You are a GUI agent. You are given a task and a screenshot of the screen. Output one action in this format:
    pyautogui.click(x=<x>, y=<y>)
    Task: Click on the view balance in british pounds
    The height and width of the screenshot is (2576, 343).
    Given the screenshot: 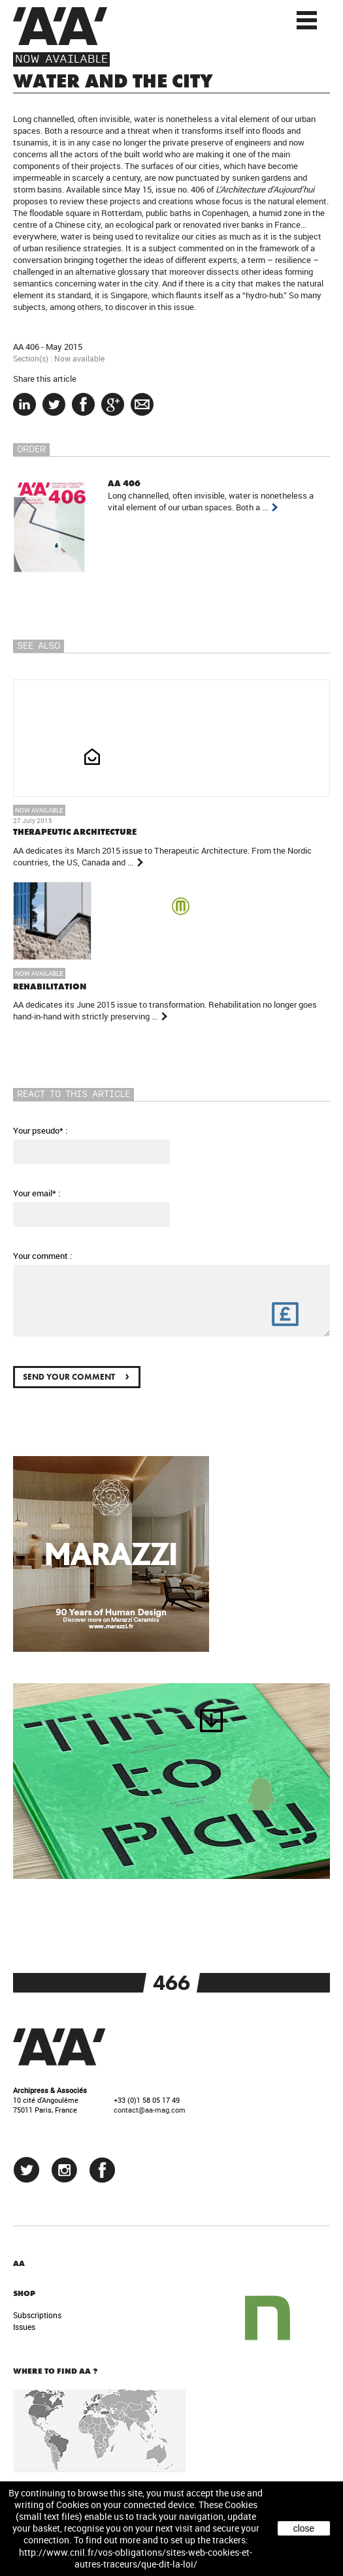 What is the action you would take?
    pyautogui.click(x=285, y=1314)
    